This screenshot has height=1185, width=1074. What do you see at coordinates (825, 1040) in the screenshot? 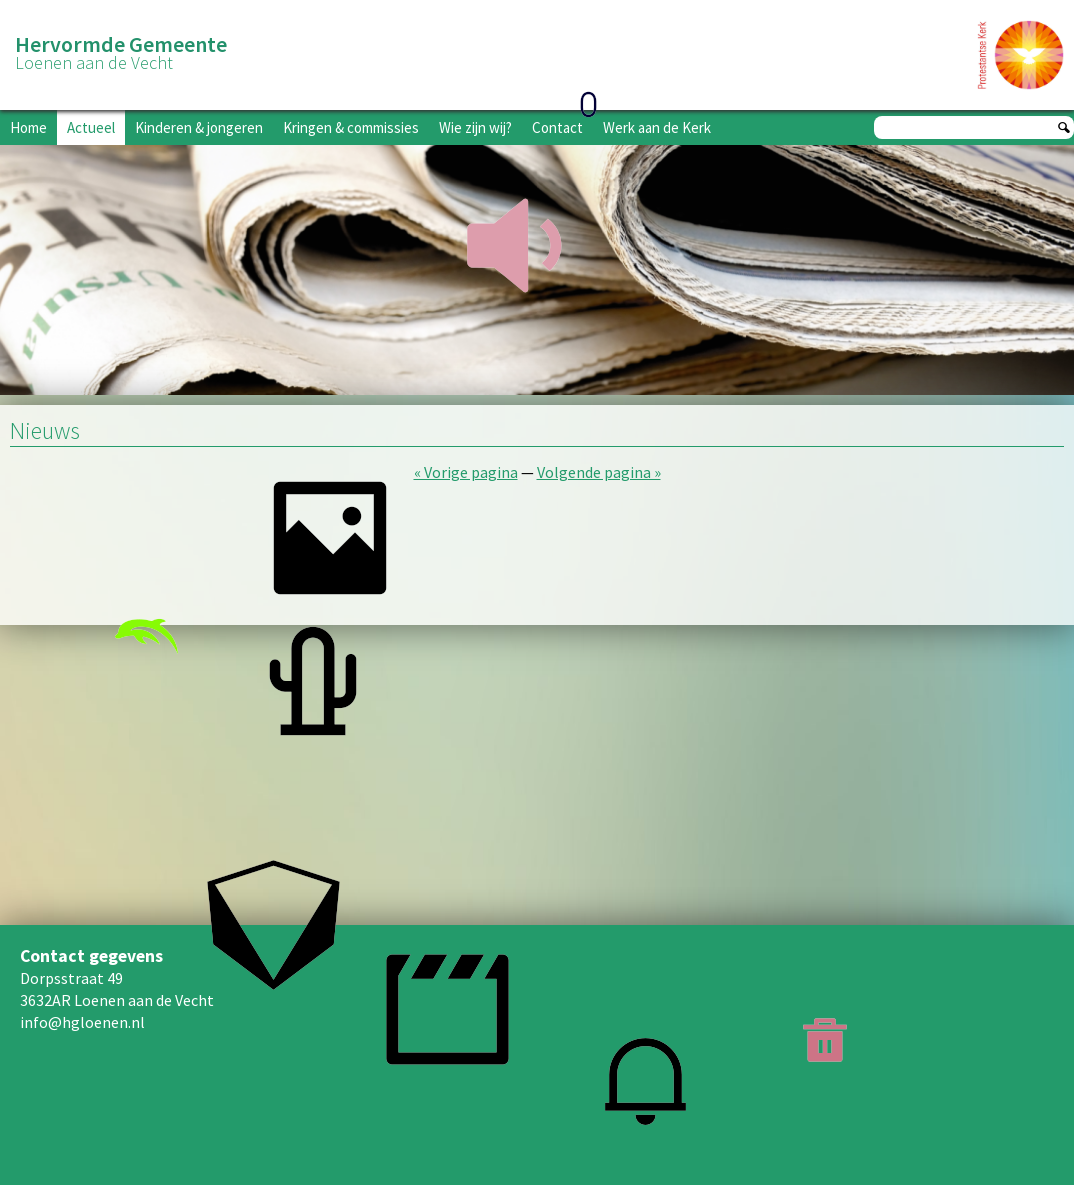
I see `delete selected item` at bounding box center [825, 1040].